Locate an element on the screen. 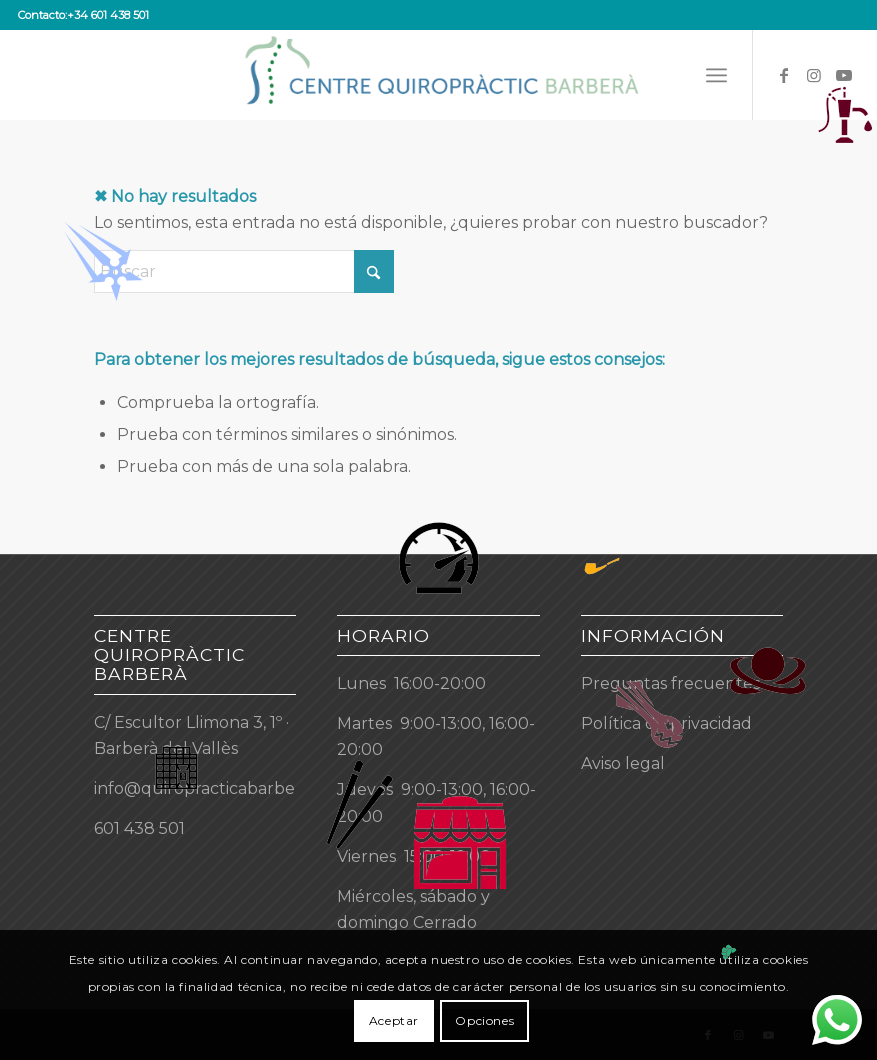  manual water pump tool or equipment is located at coordinates (844, 114).